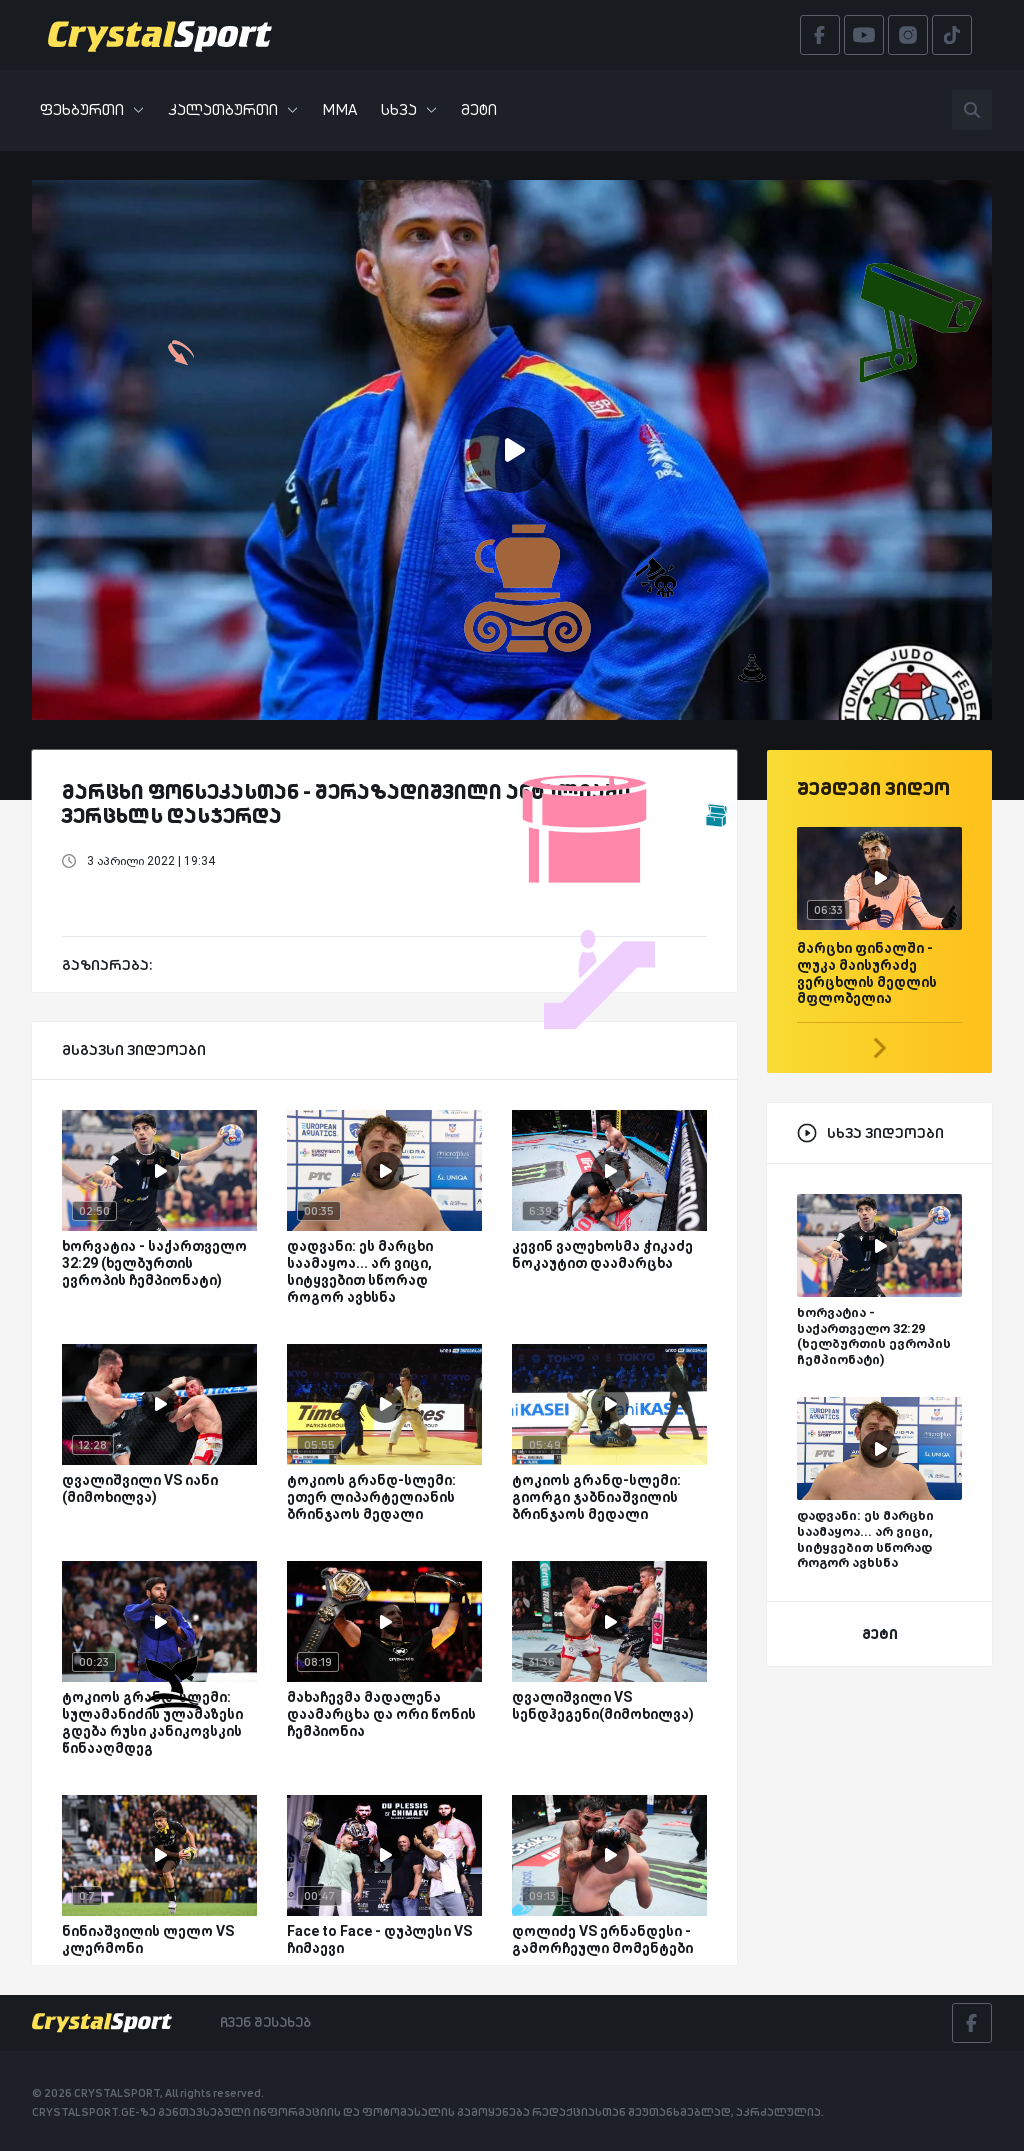 This screenshot has width=1024, height=2151. I want to click on rapidshare file hosting service logo, so click(181, 353).